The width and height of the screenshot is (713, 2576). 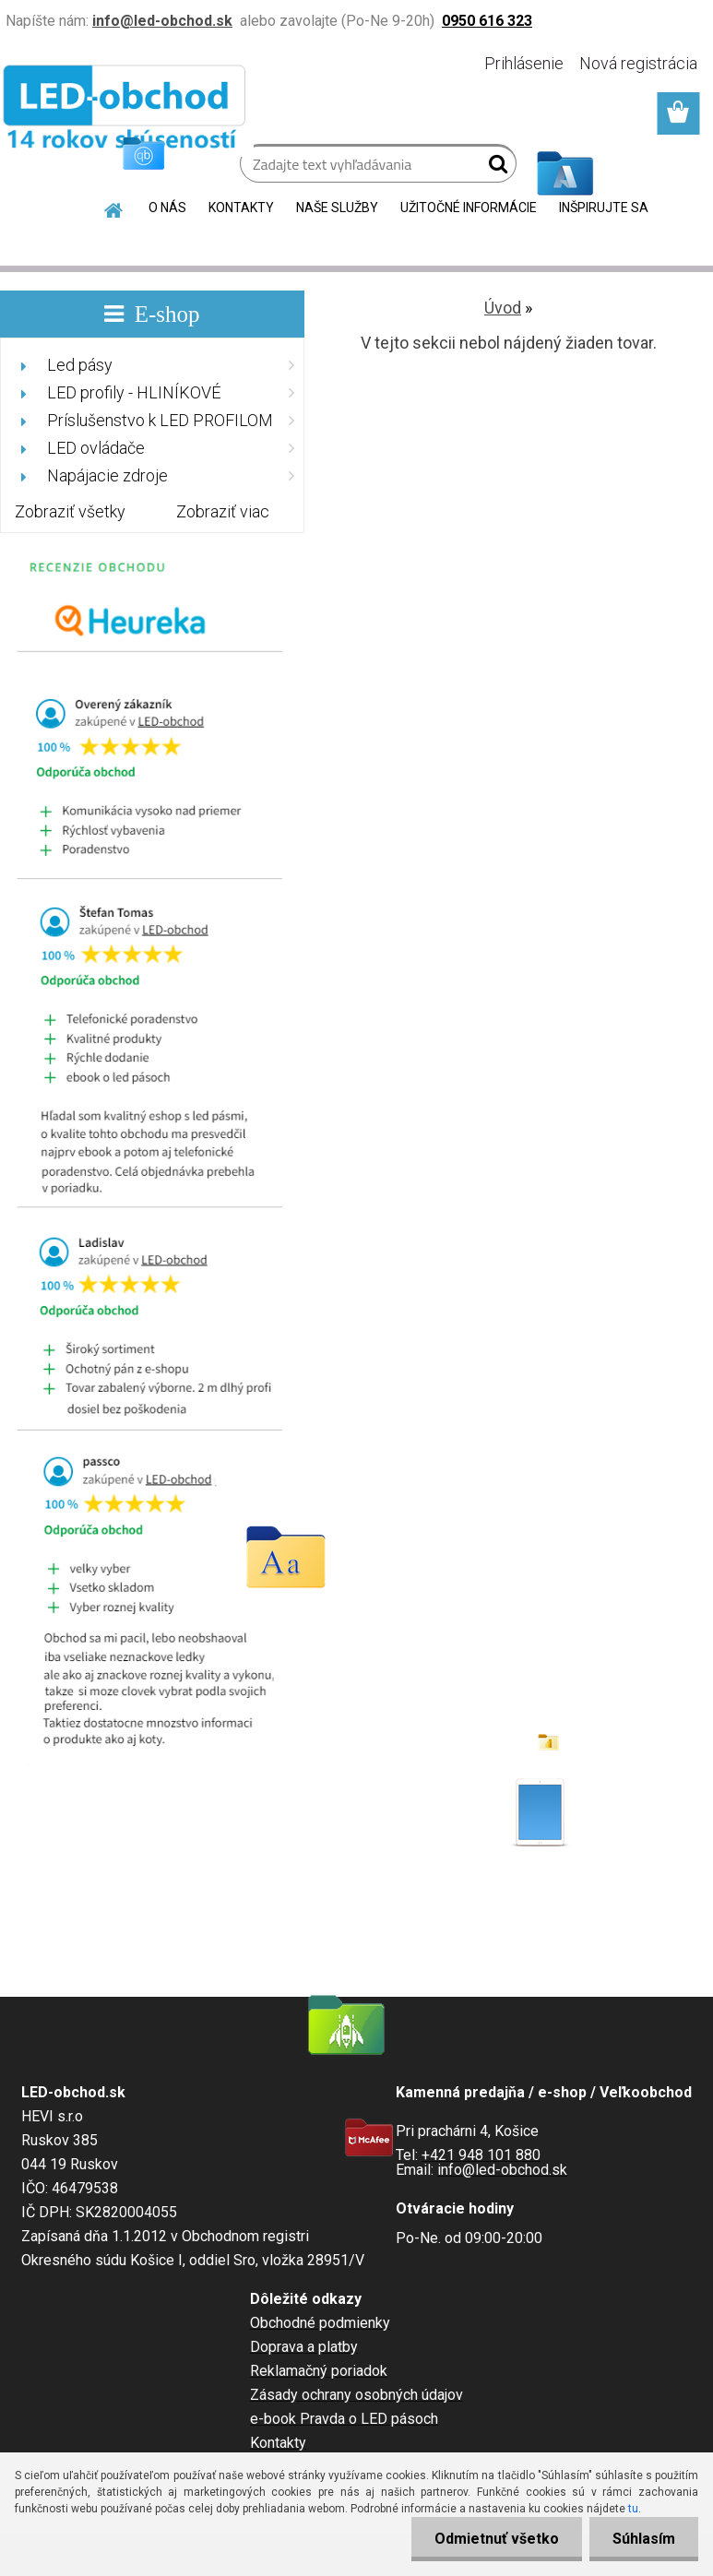 I want to click on open microsoft azure project folder, so click(x=564, y=174).